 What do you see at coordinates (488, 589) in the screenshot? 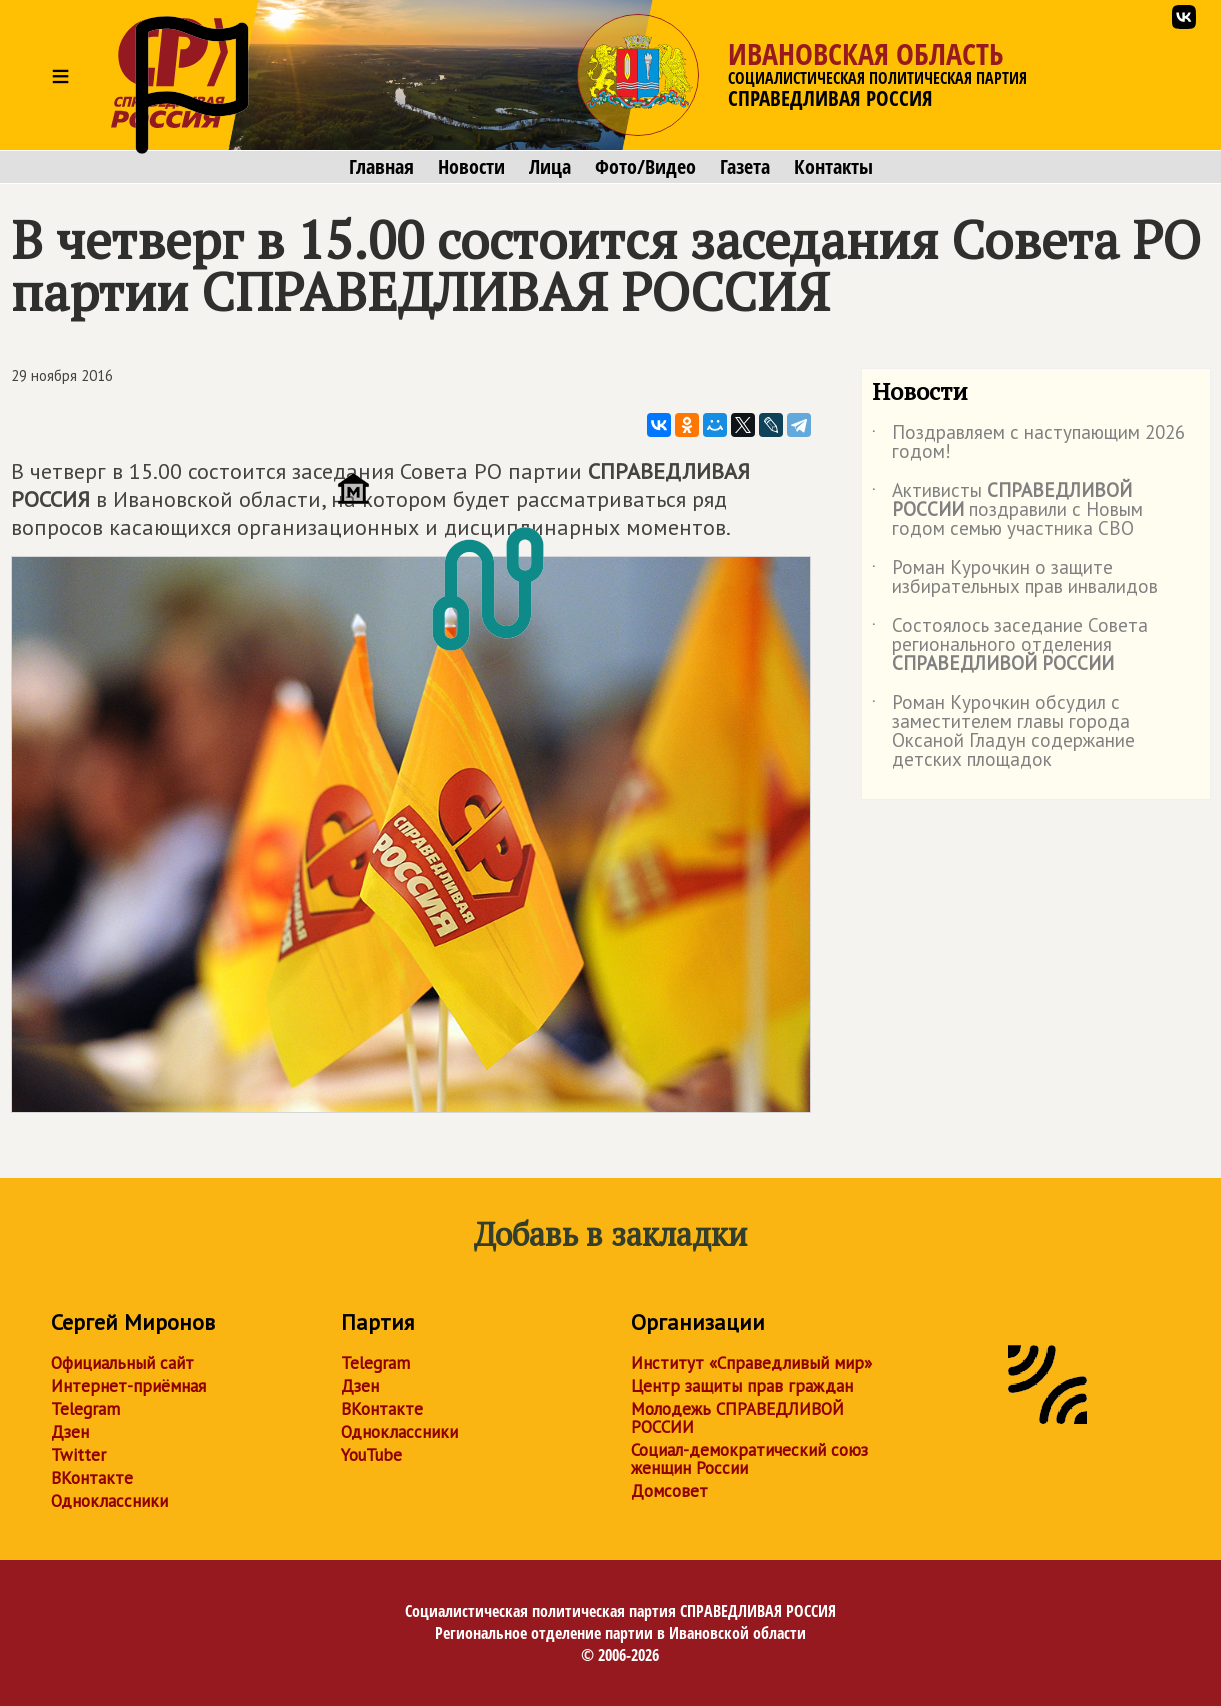
I see `access jump rope workout or exercise` at bounding box center [488, 589].